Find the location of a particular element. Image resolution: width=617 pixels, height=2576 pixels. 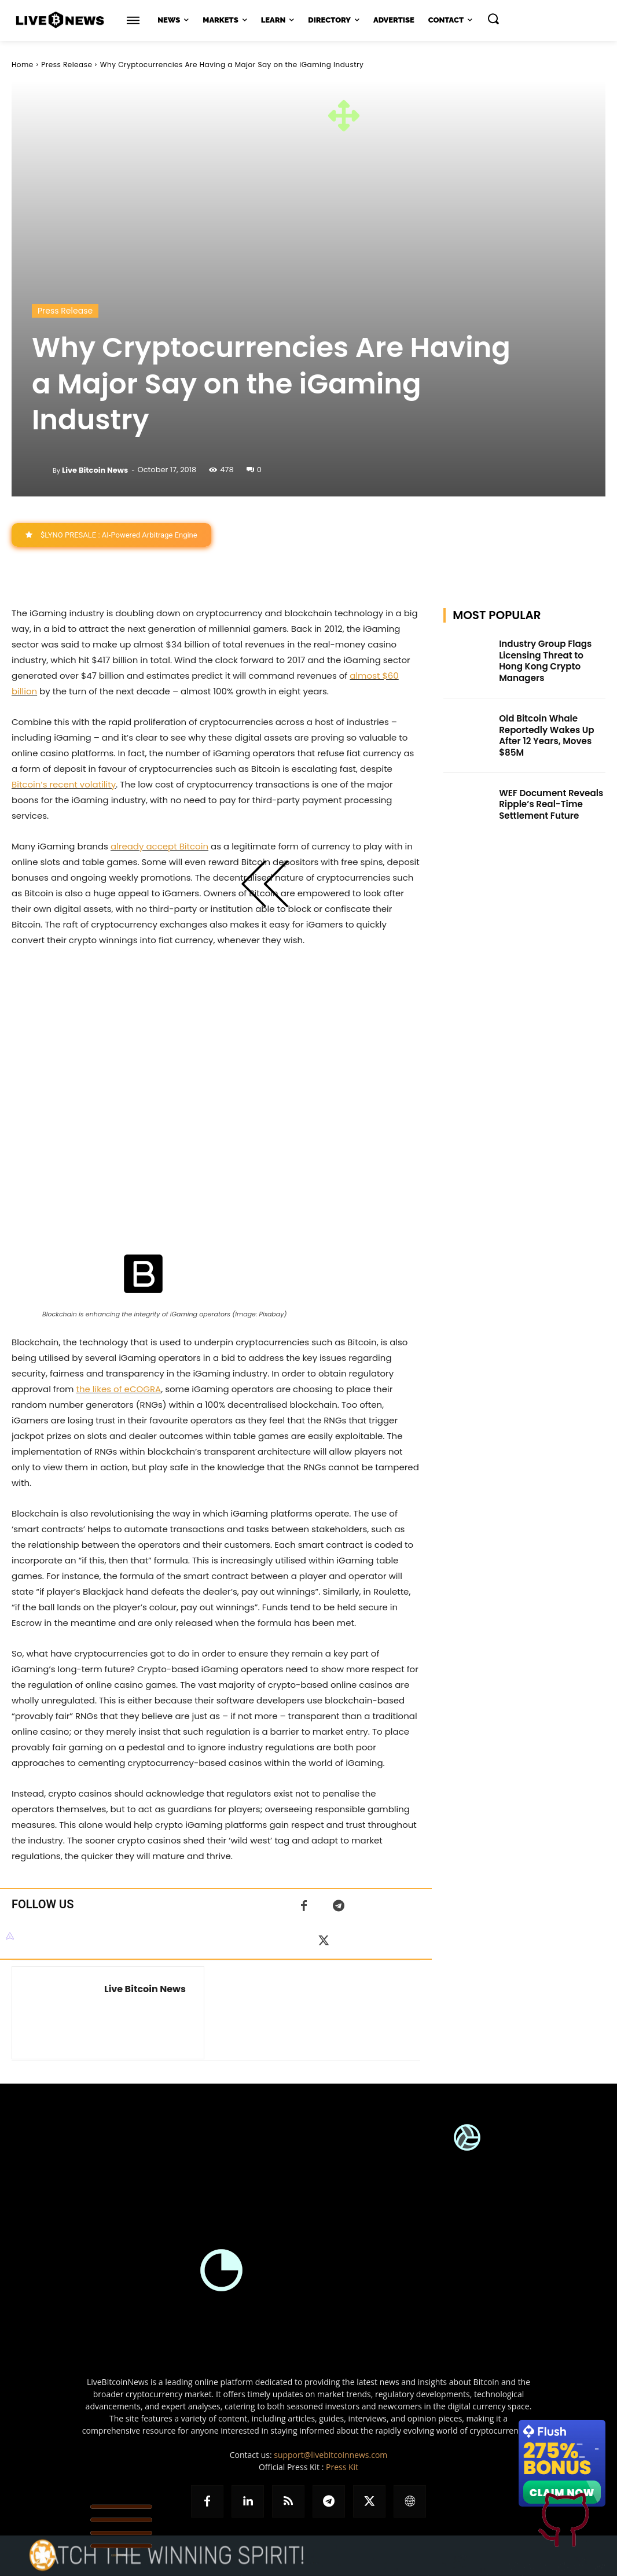

go back to the beginning is located at coordinates (267, 884).